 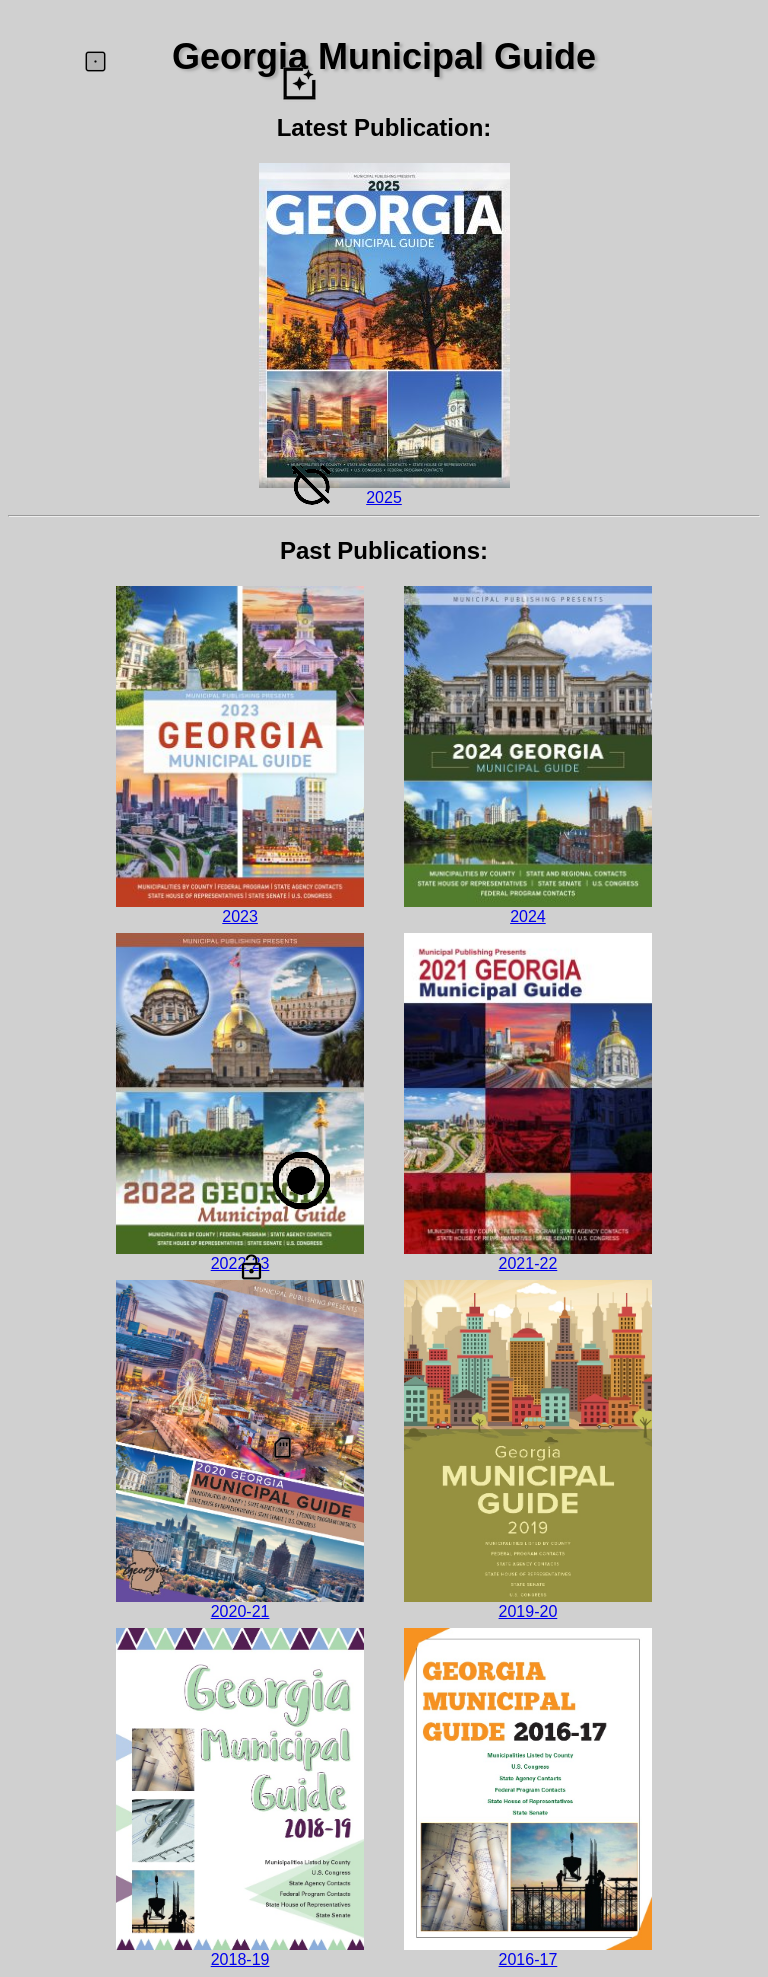 What do you see at coordinates (282, 1447) in the screenshot?
I see `access sd card storage` at bounding box center [282, 1447].